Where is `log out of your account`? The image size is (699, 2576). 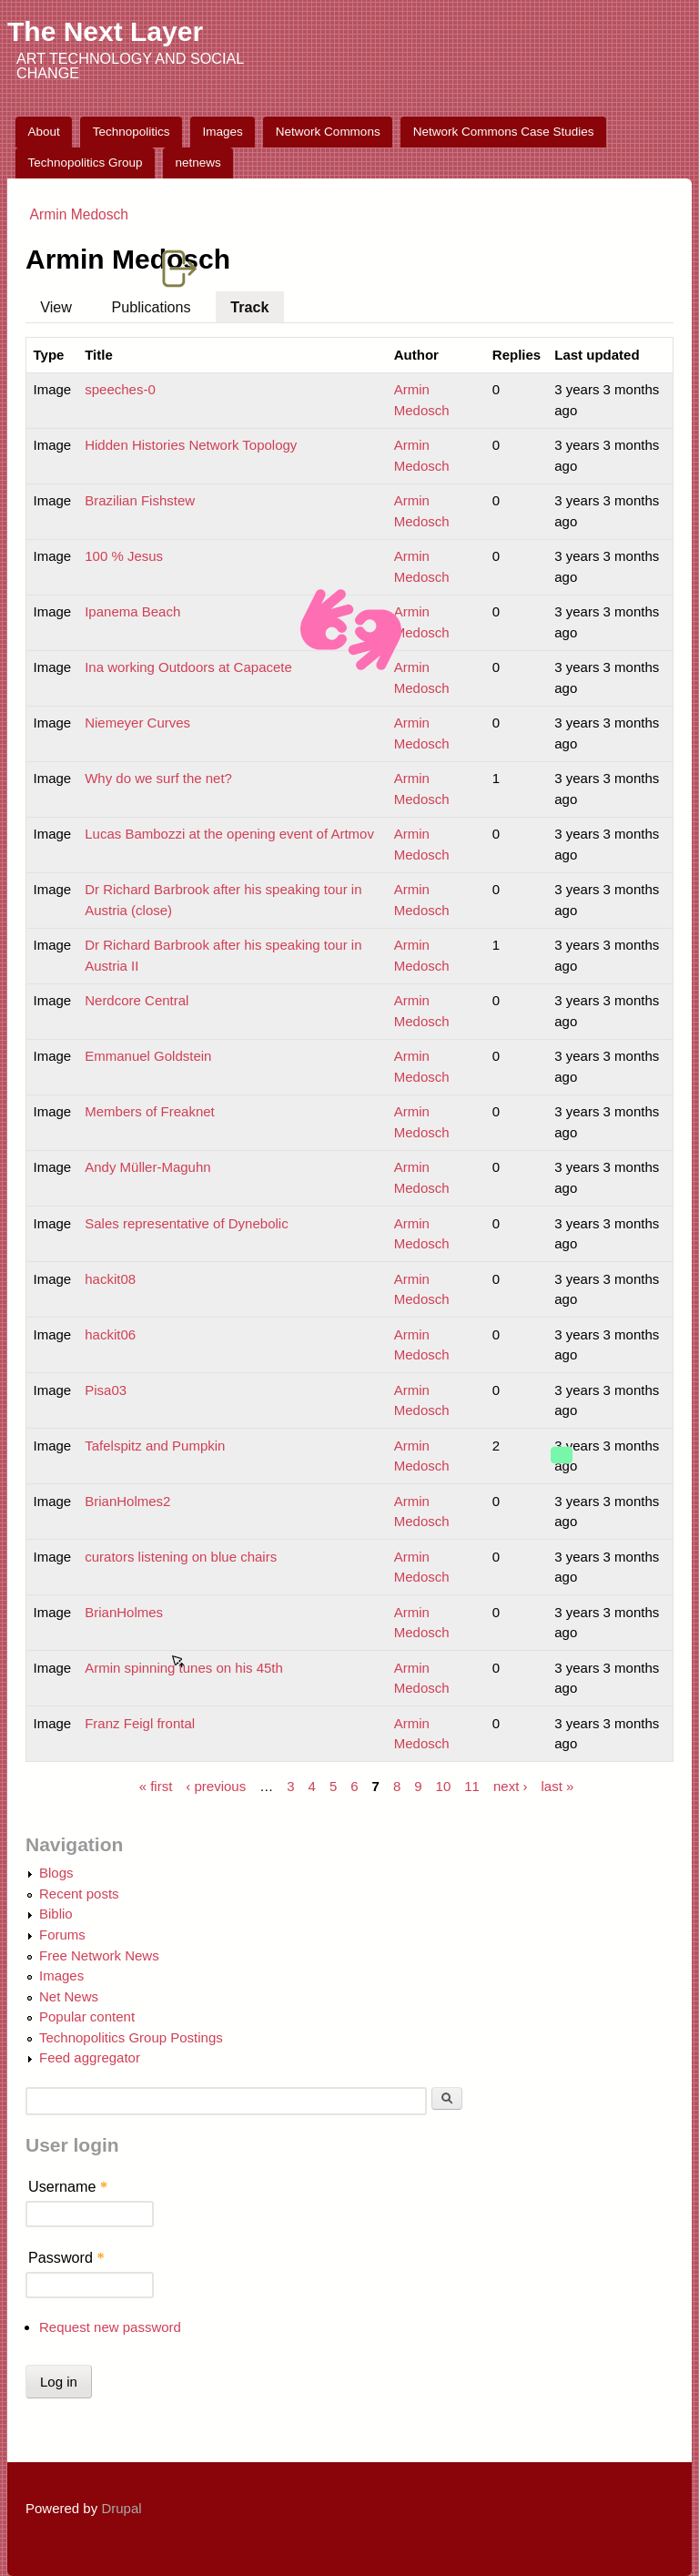
log out of your account is located at coordinates (177, 269).